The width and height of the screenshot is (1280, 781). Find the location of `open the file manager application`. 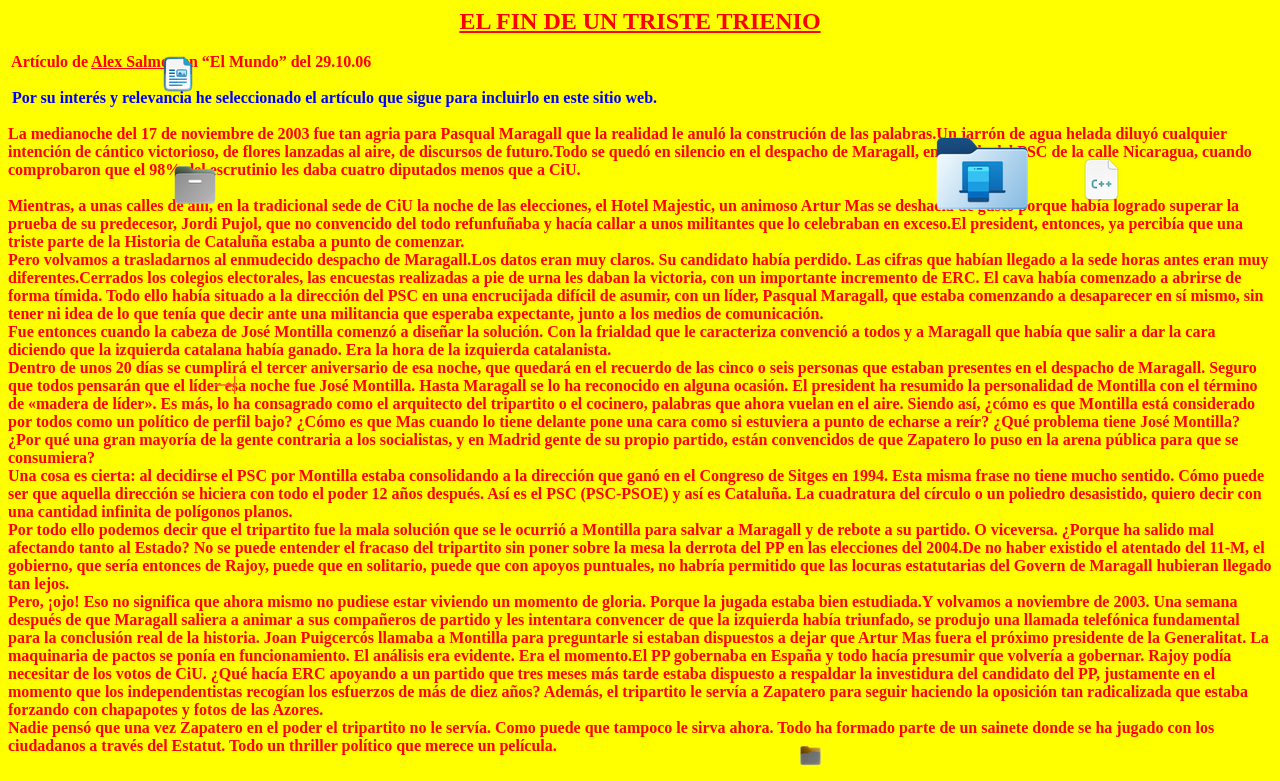

open the file manager application is located at coordinates (195, 185).